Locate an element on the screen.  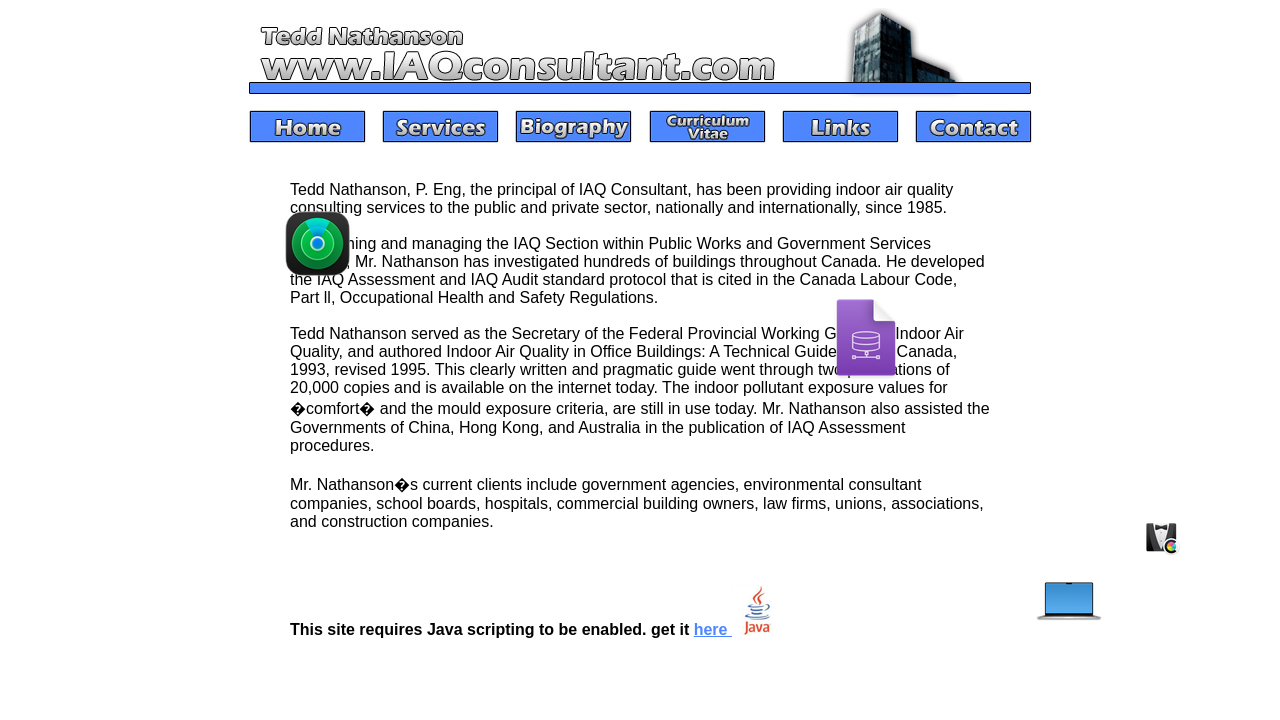
represents this macbook pro in system settings is located at coordinates (1069, 596).